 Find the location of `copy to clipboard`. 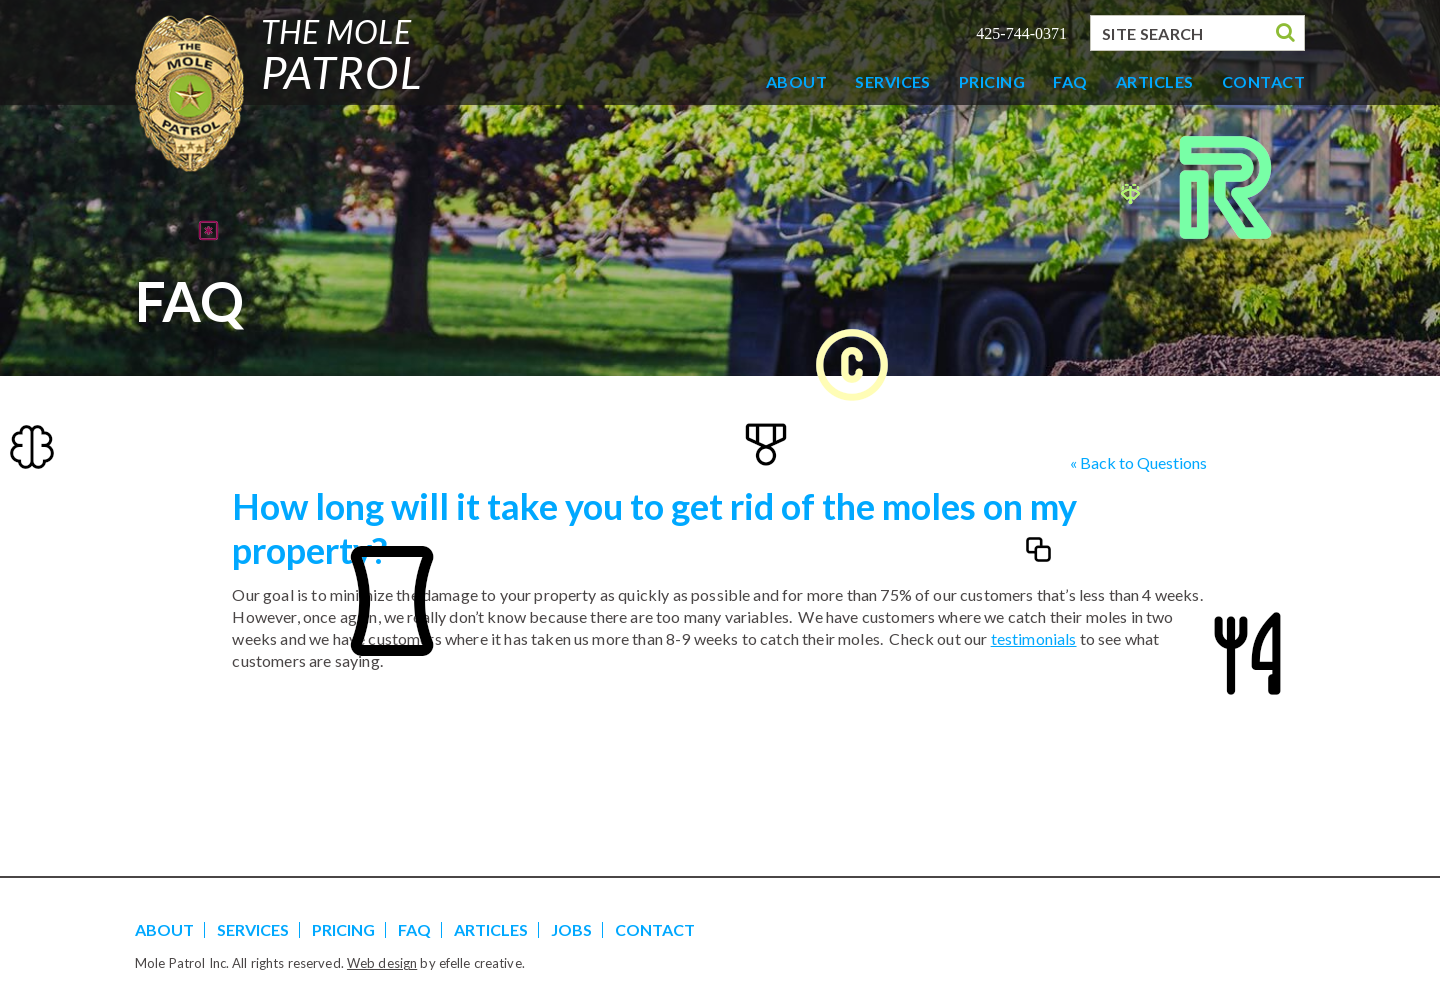

copy to clipboard is located at coordinates (1038, 549).